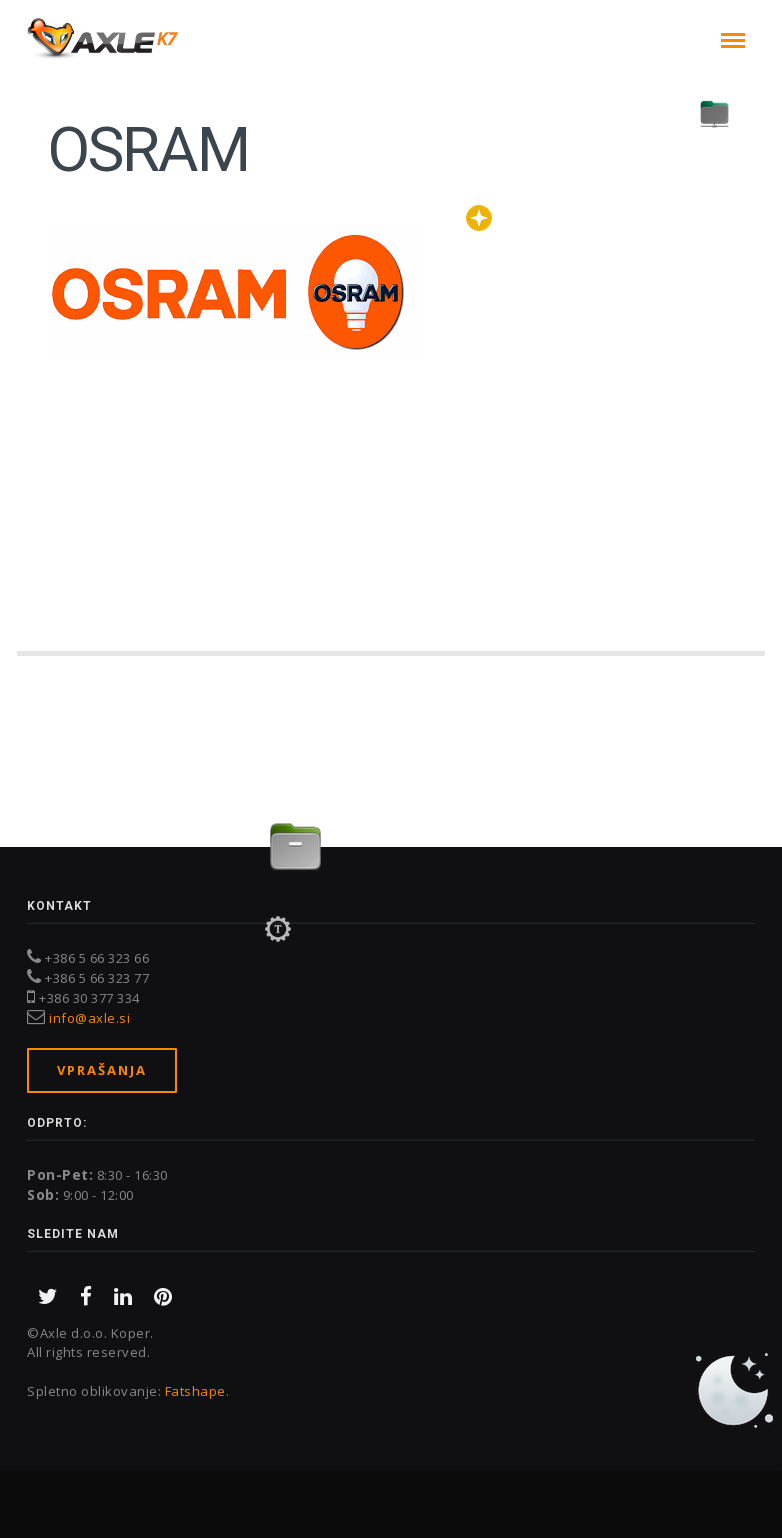  I want to click on access text animation settings, so click(278, 929).